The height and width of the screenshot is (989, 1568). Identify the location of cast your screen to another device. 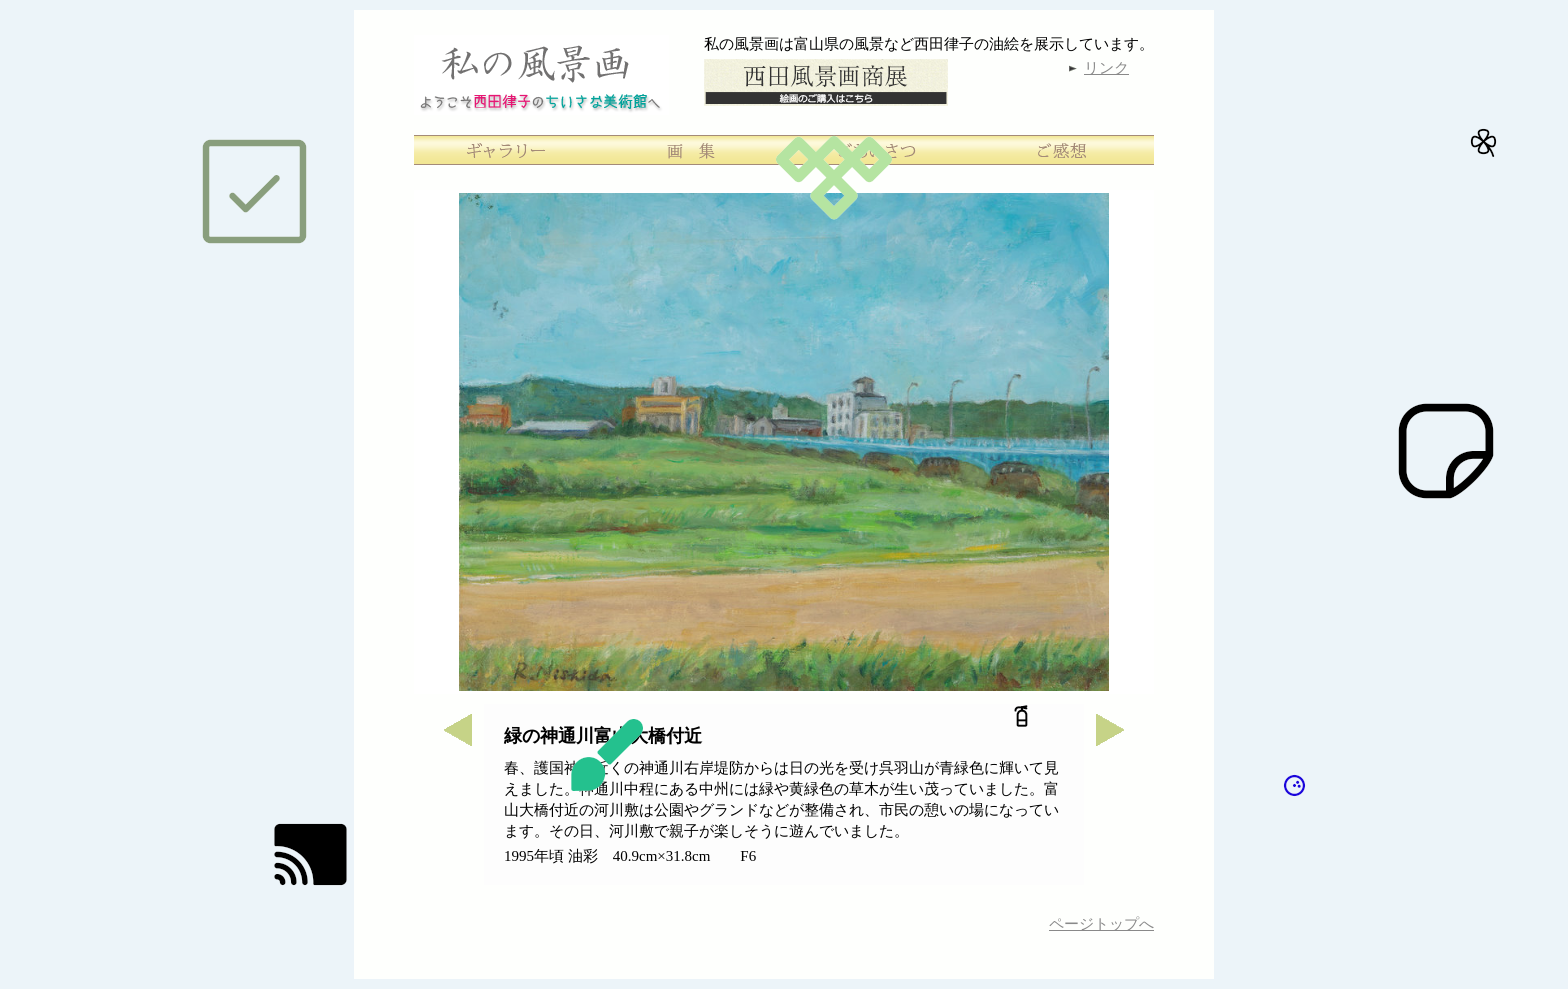
(310, 854).